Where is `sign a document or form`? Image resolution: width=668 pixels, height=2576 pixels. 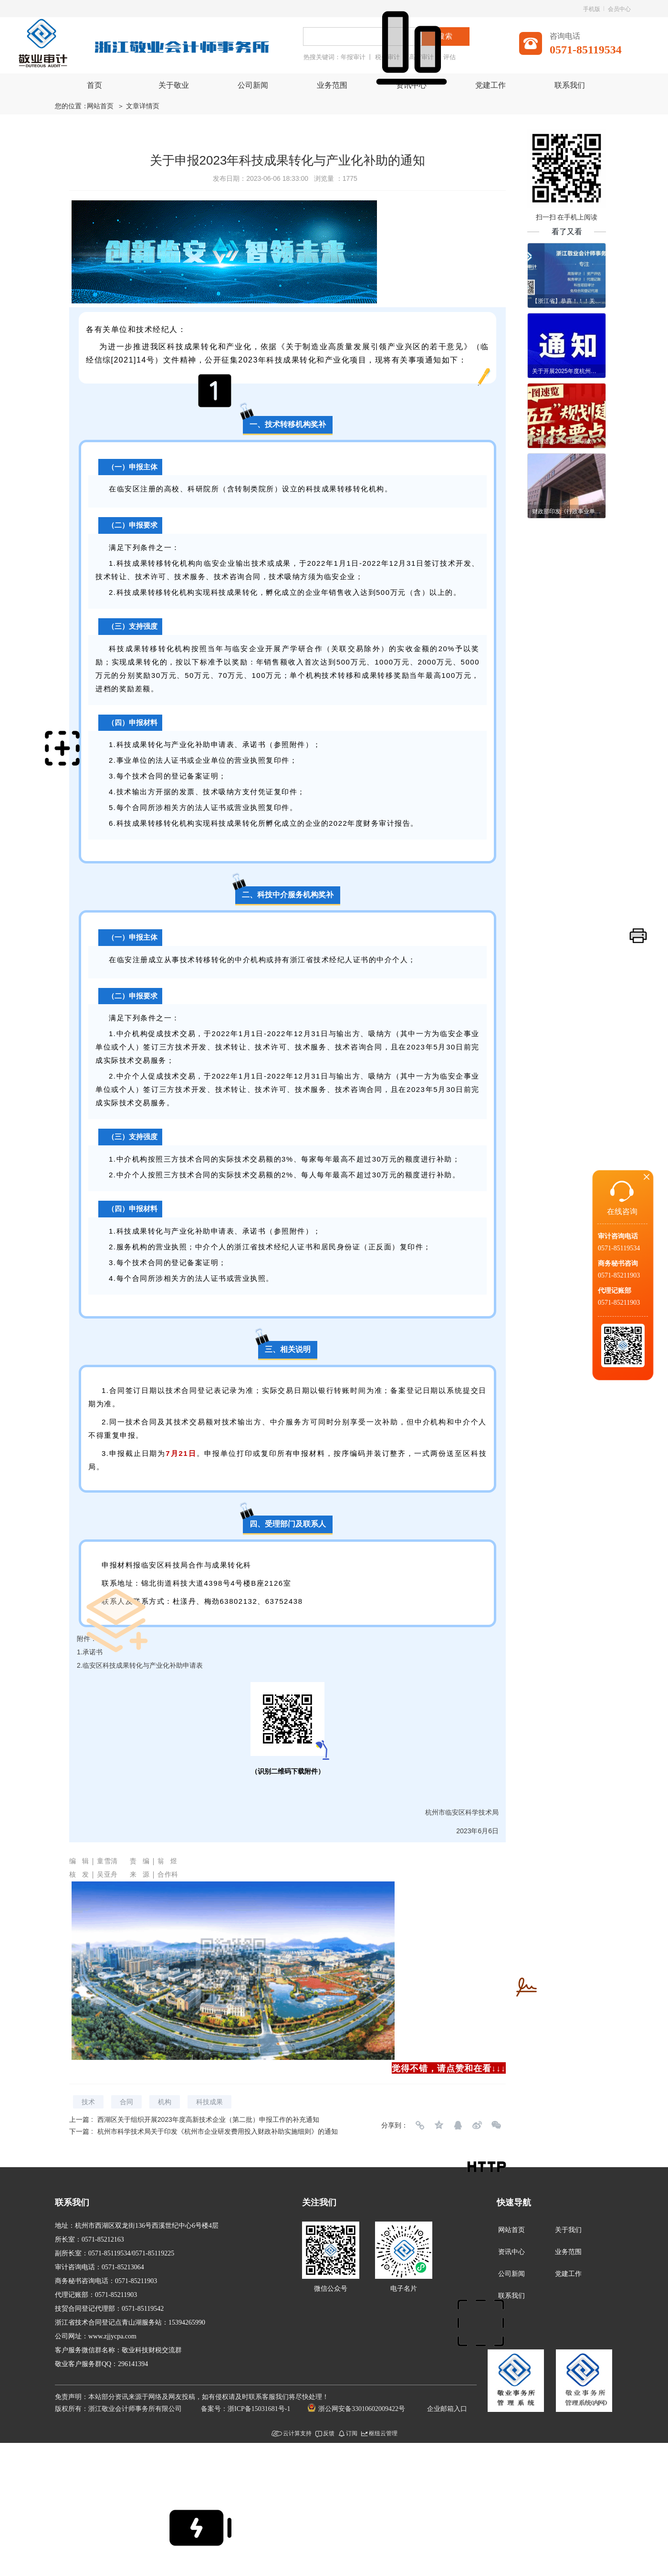 sign a document or form is located at coordinates (526, 1987).